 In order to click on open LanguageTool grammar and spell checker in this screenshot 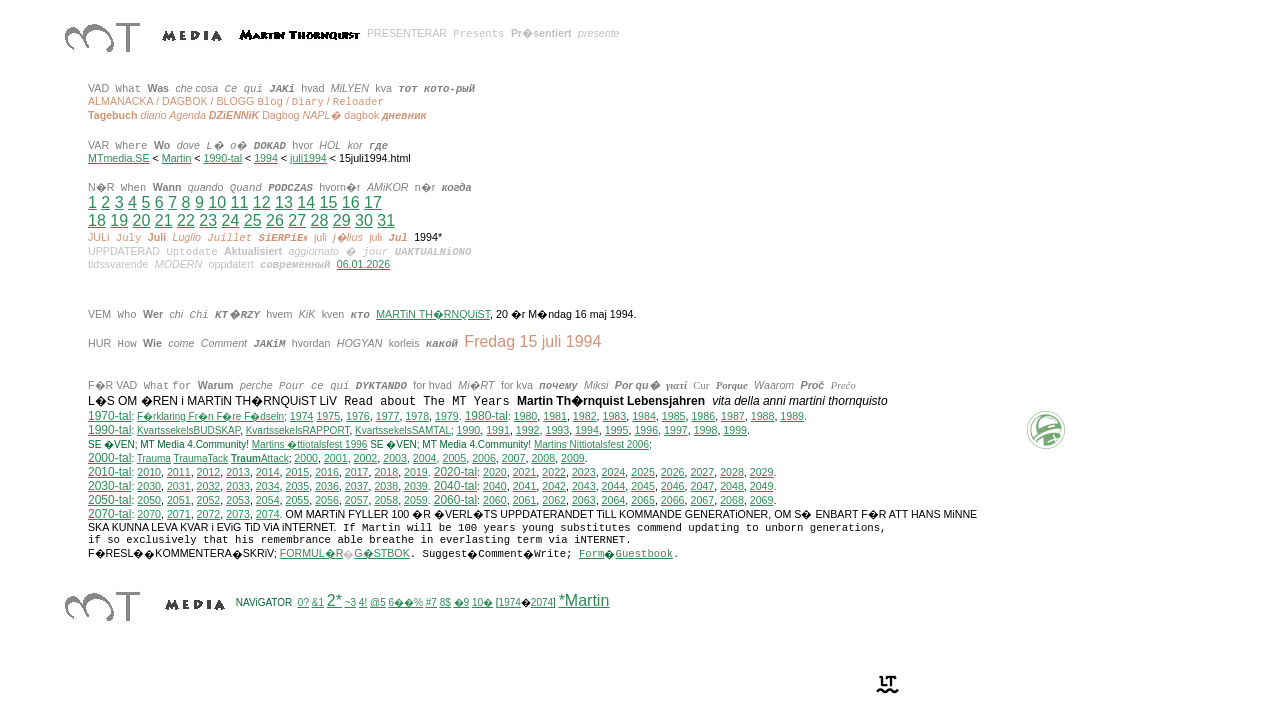, I will do `click(887, 684)`.